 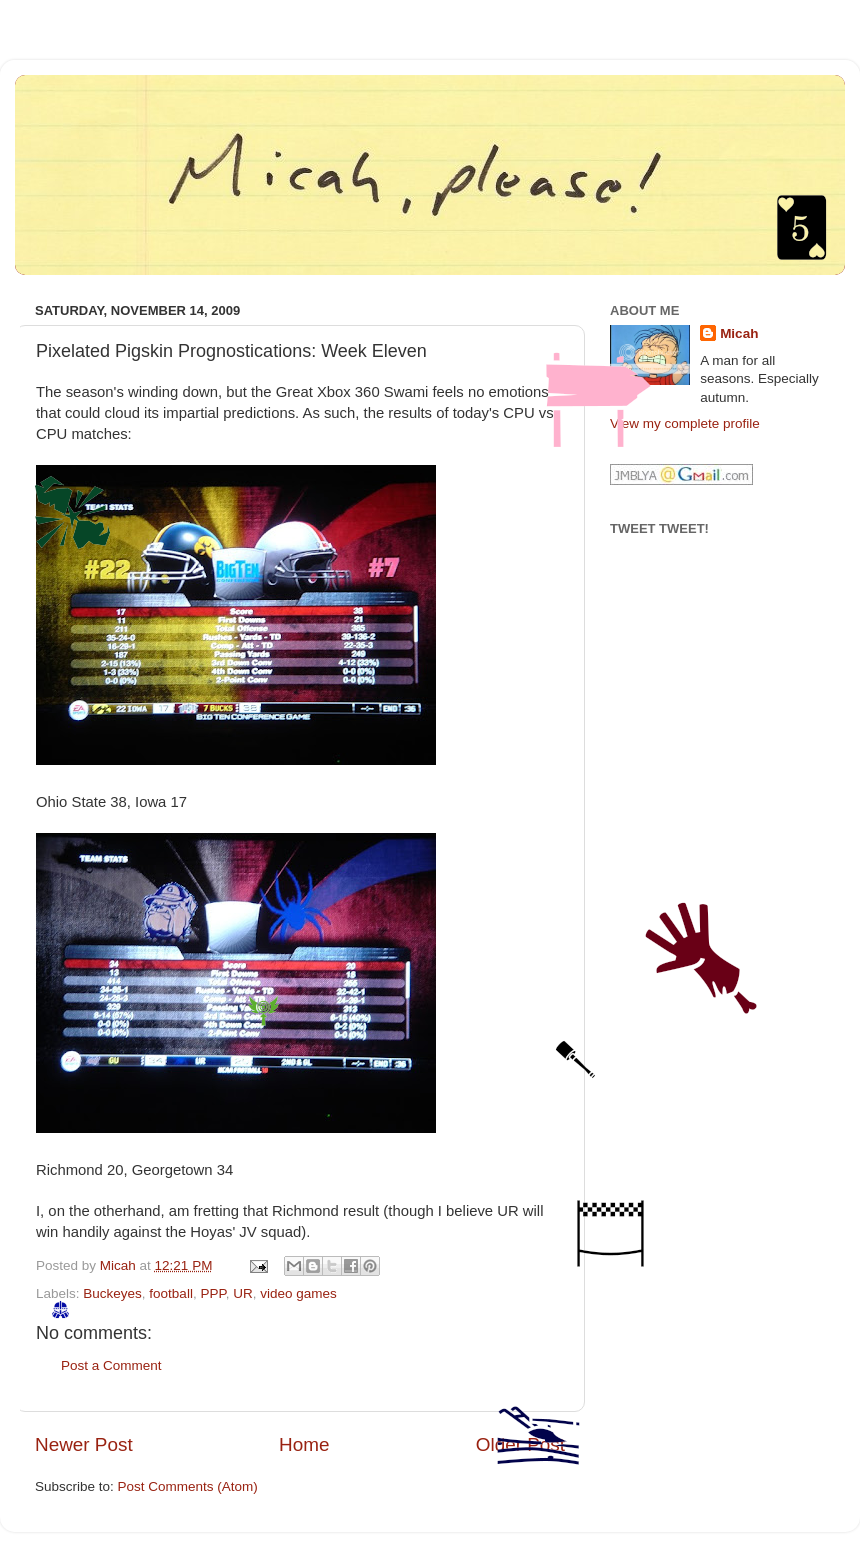 I want to click on select dwarf character class, so click(x=60, y=1309).